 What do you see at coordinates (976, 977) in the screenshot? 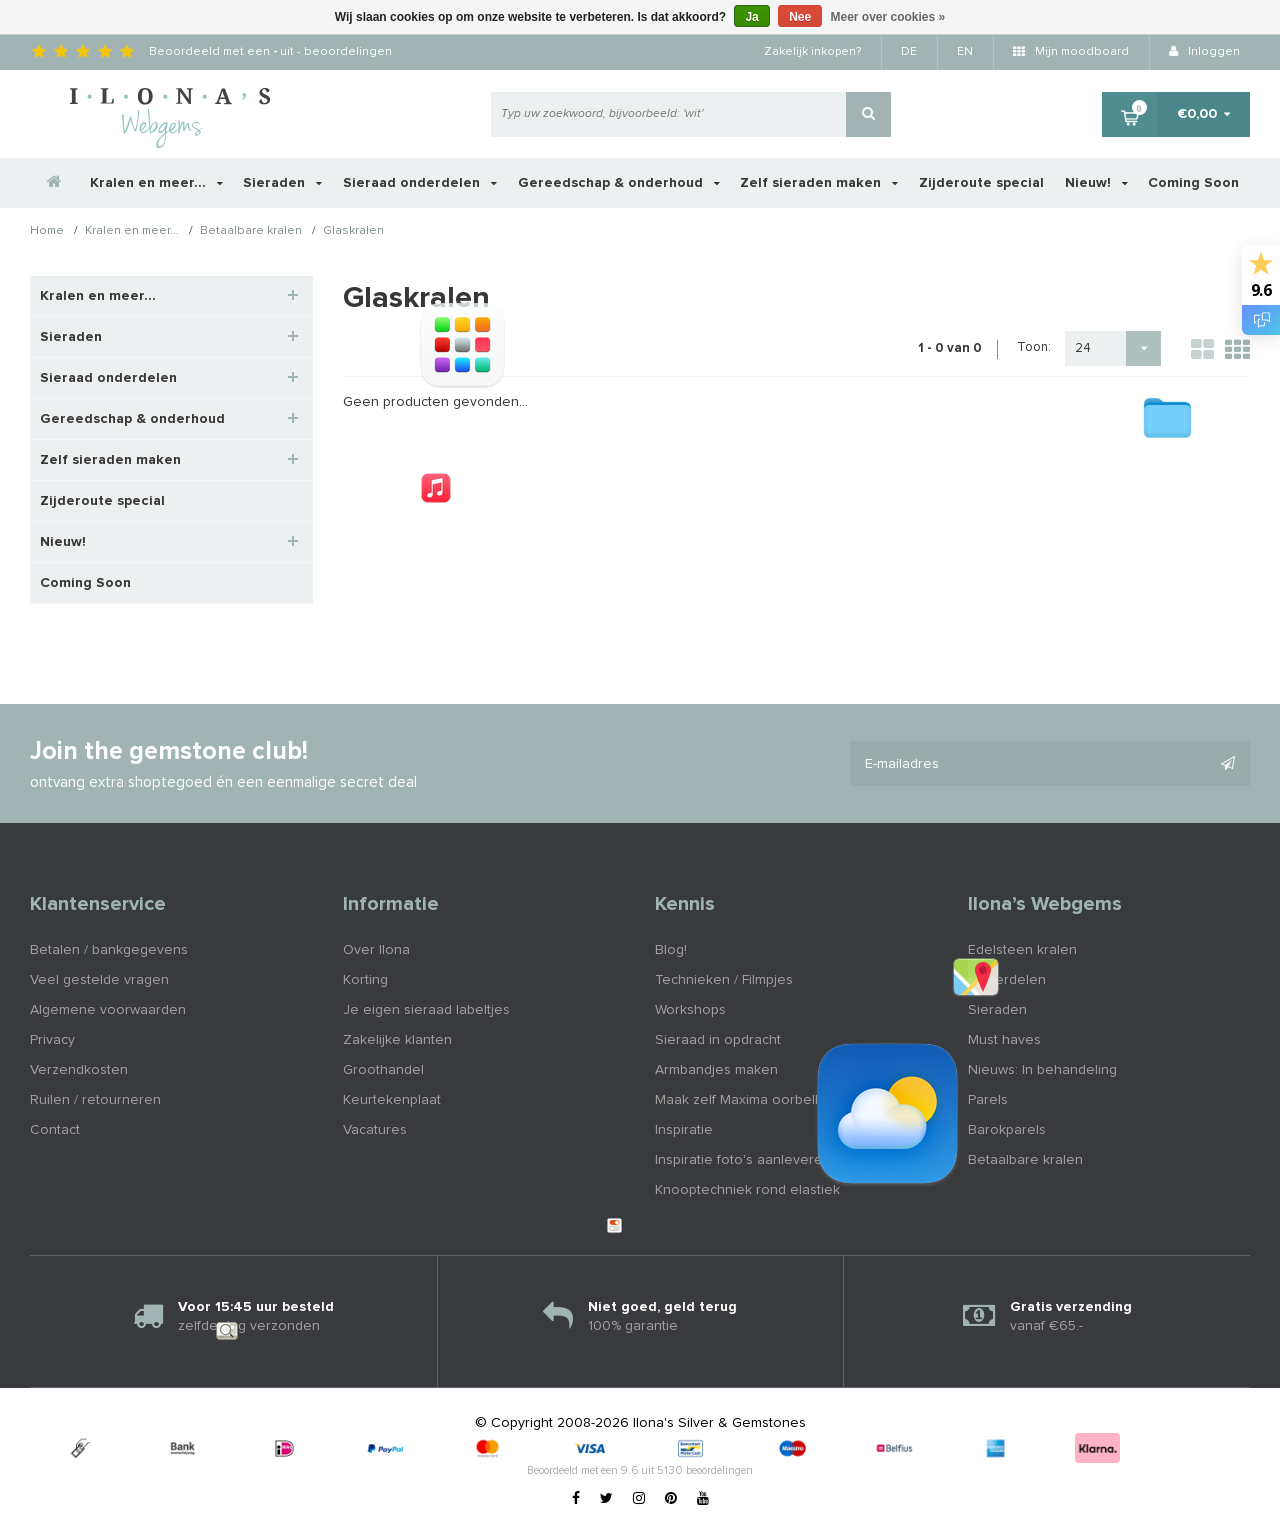
I see `open gnome maps application` at bounding box center [976, 977].